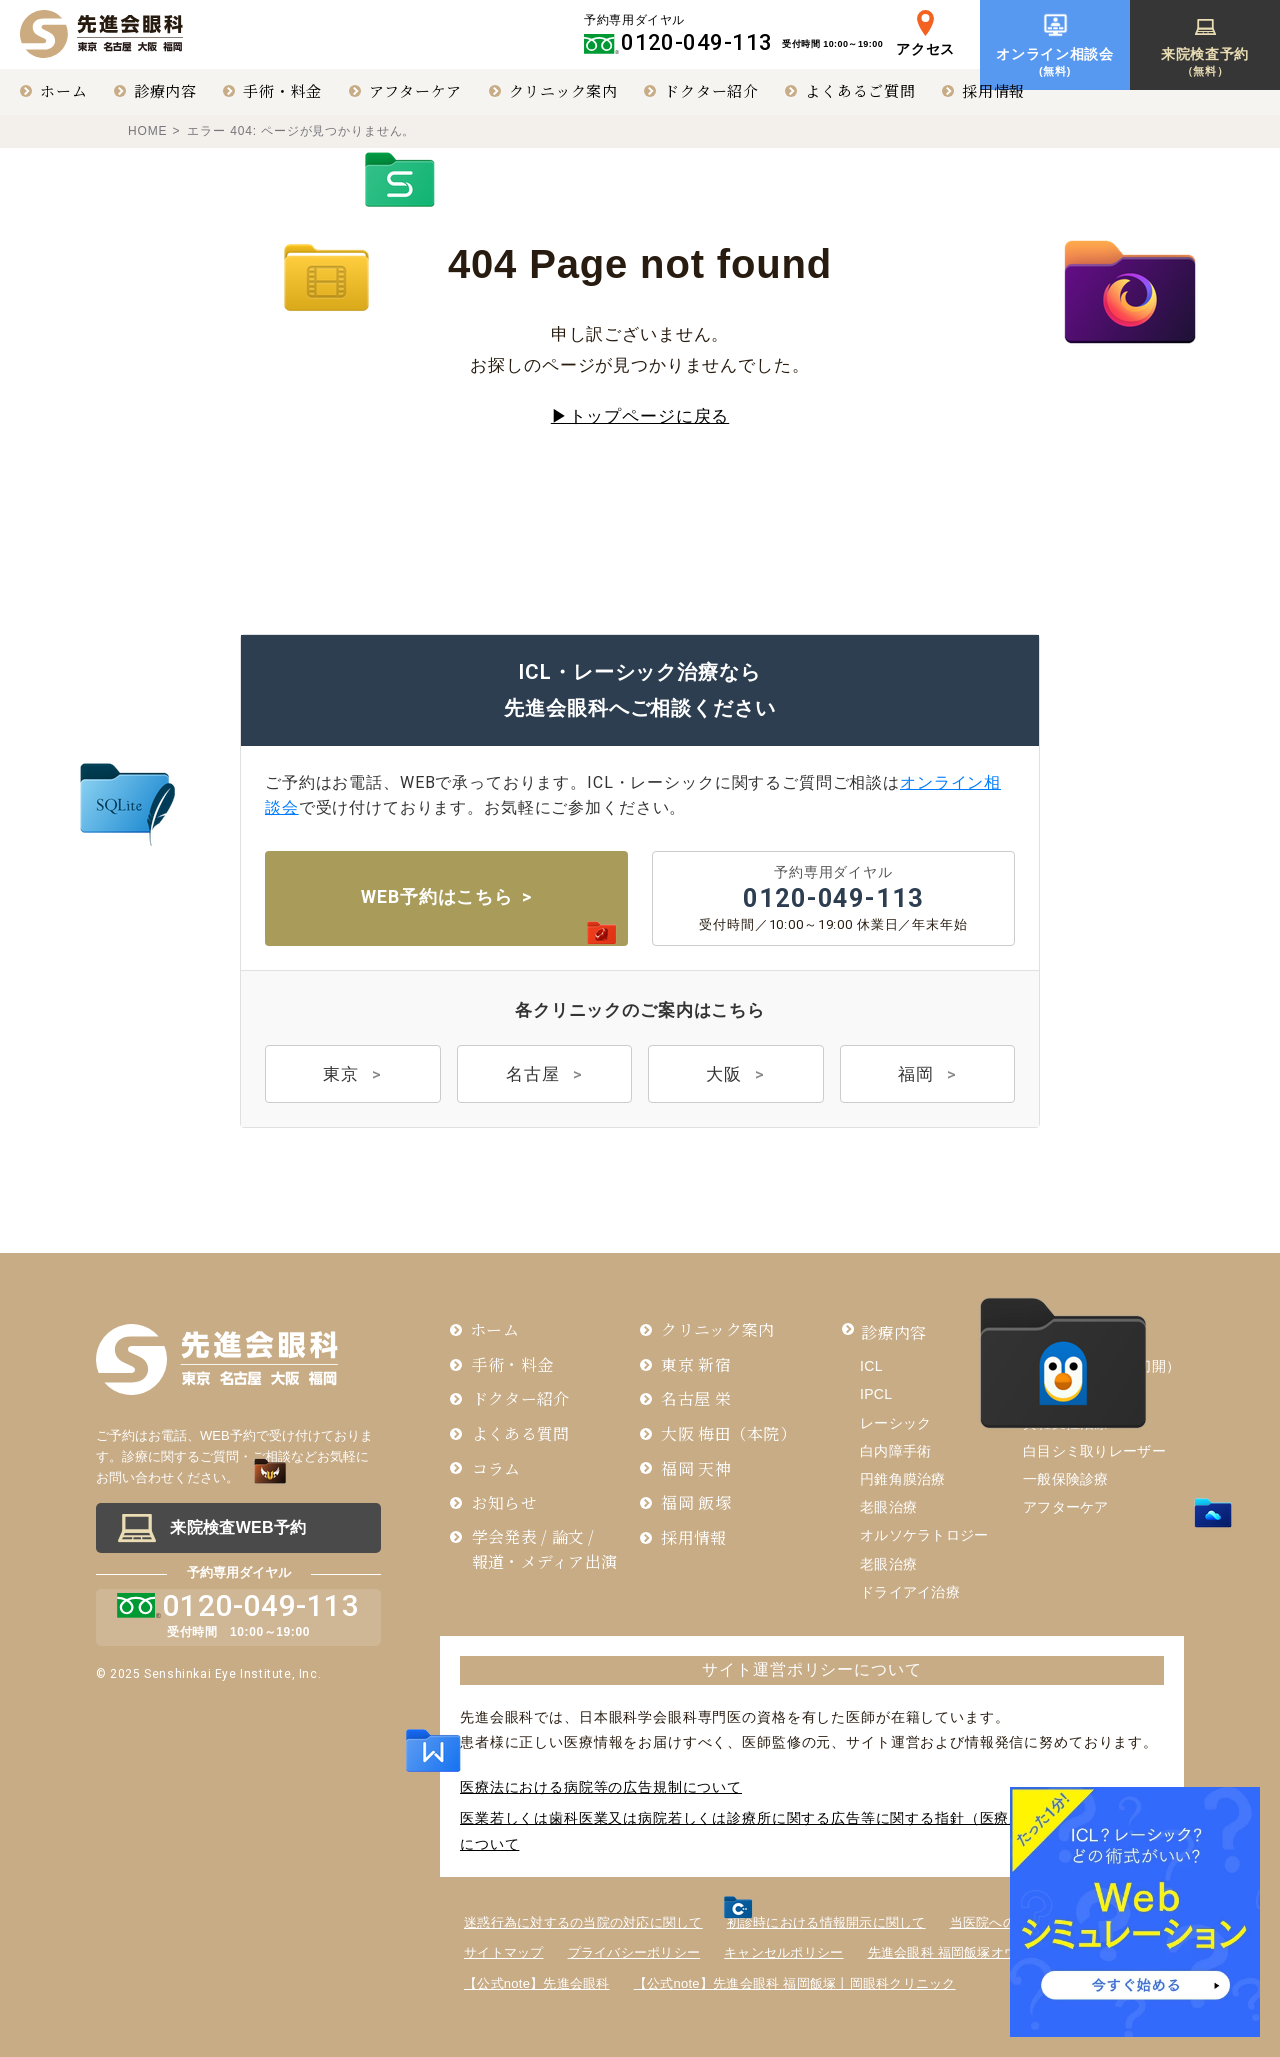 This screenshot has width=1280, height=2057. I want to click on open wondershare document cloud folder, so click(1213, 1514).